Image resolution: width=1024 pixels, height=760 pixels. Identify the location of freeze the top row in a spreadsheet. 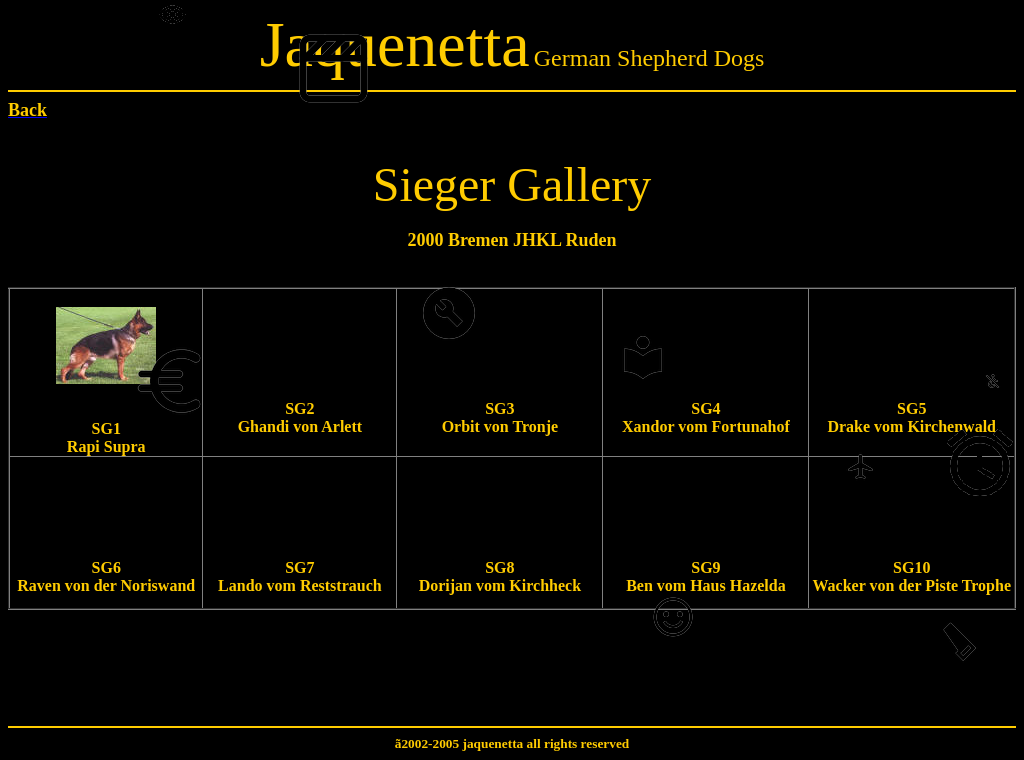
(333, 68).